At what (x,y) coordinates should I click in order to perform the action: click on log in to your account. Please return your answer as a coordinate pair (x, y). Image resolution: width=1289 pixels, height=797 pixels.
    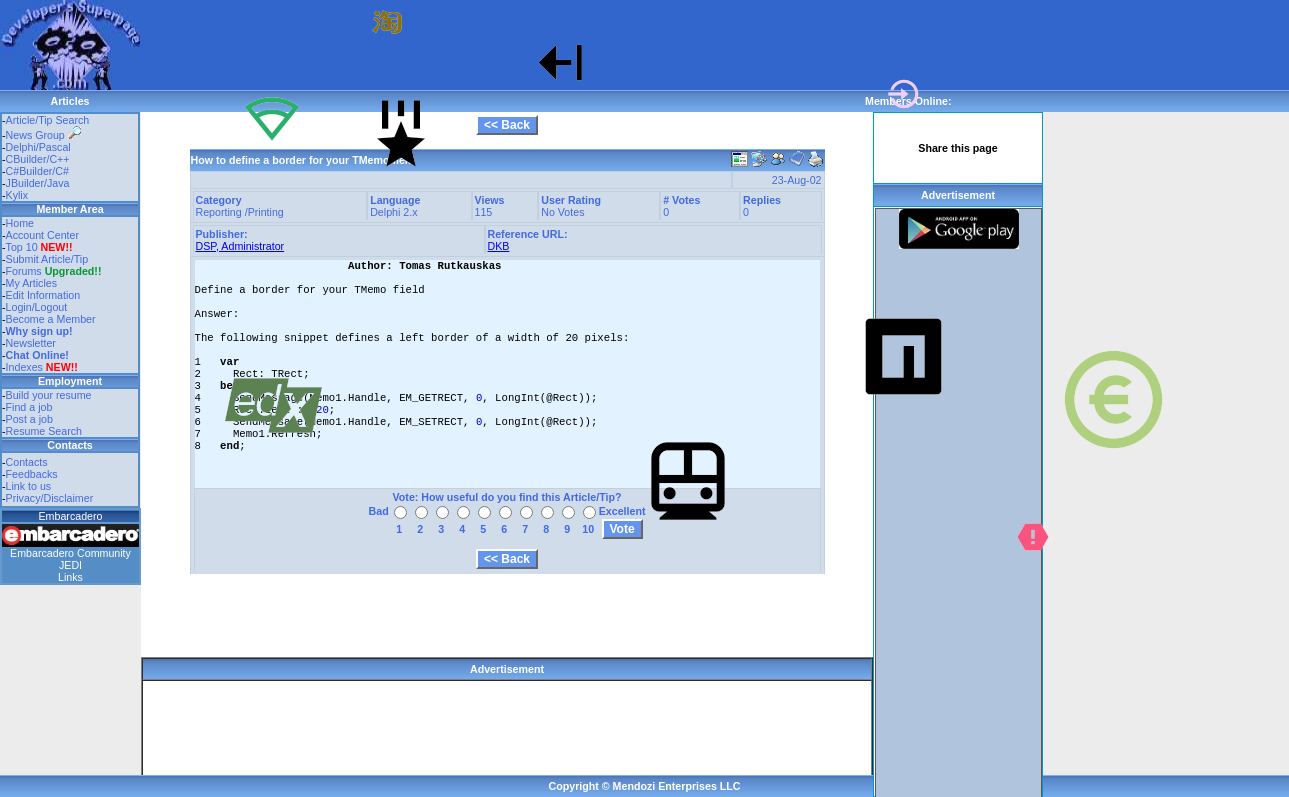
    Looking at the image, I should click on (904, 94).